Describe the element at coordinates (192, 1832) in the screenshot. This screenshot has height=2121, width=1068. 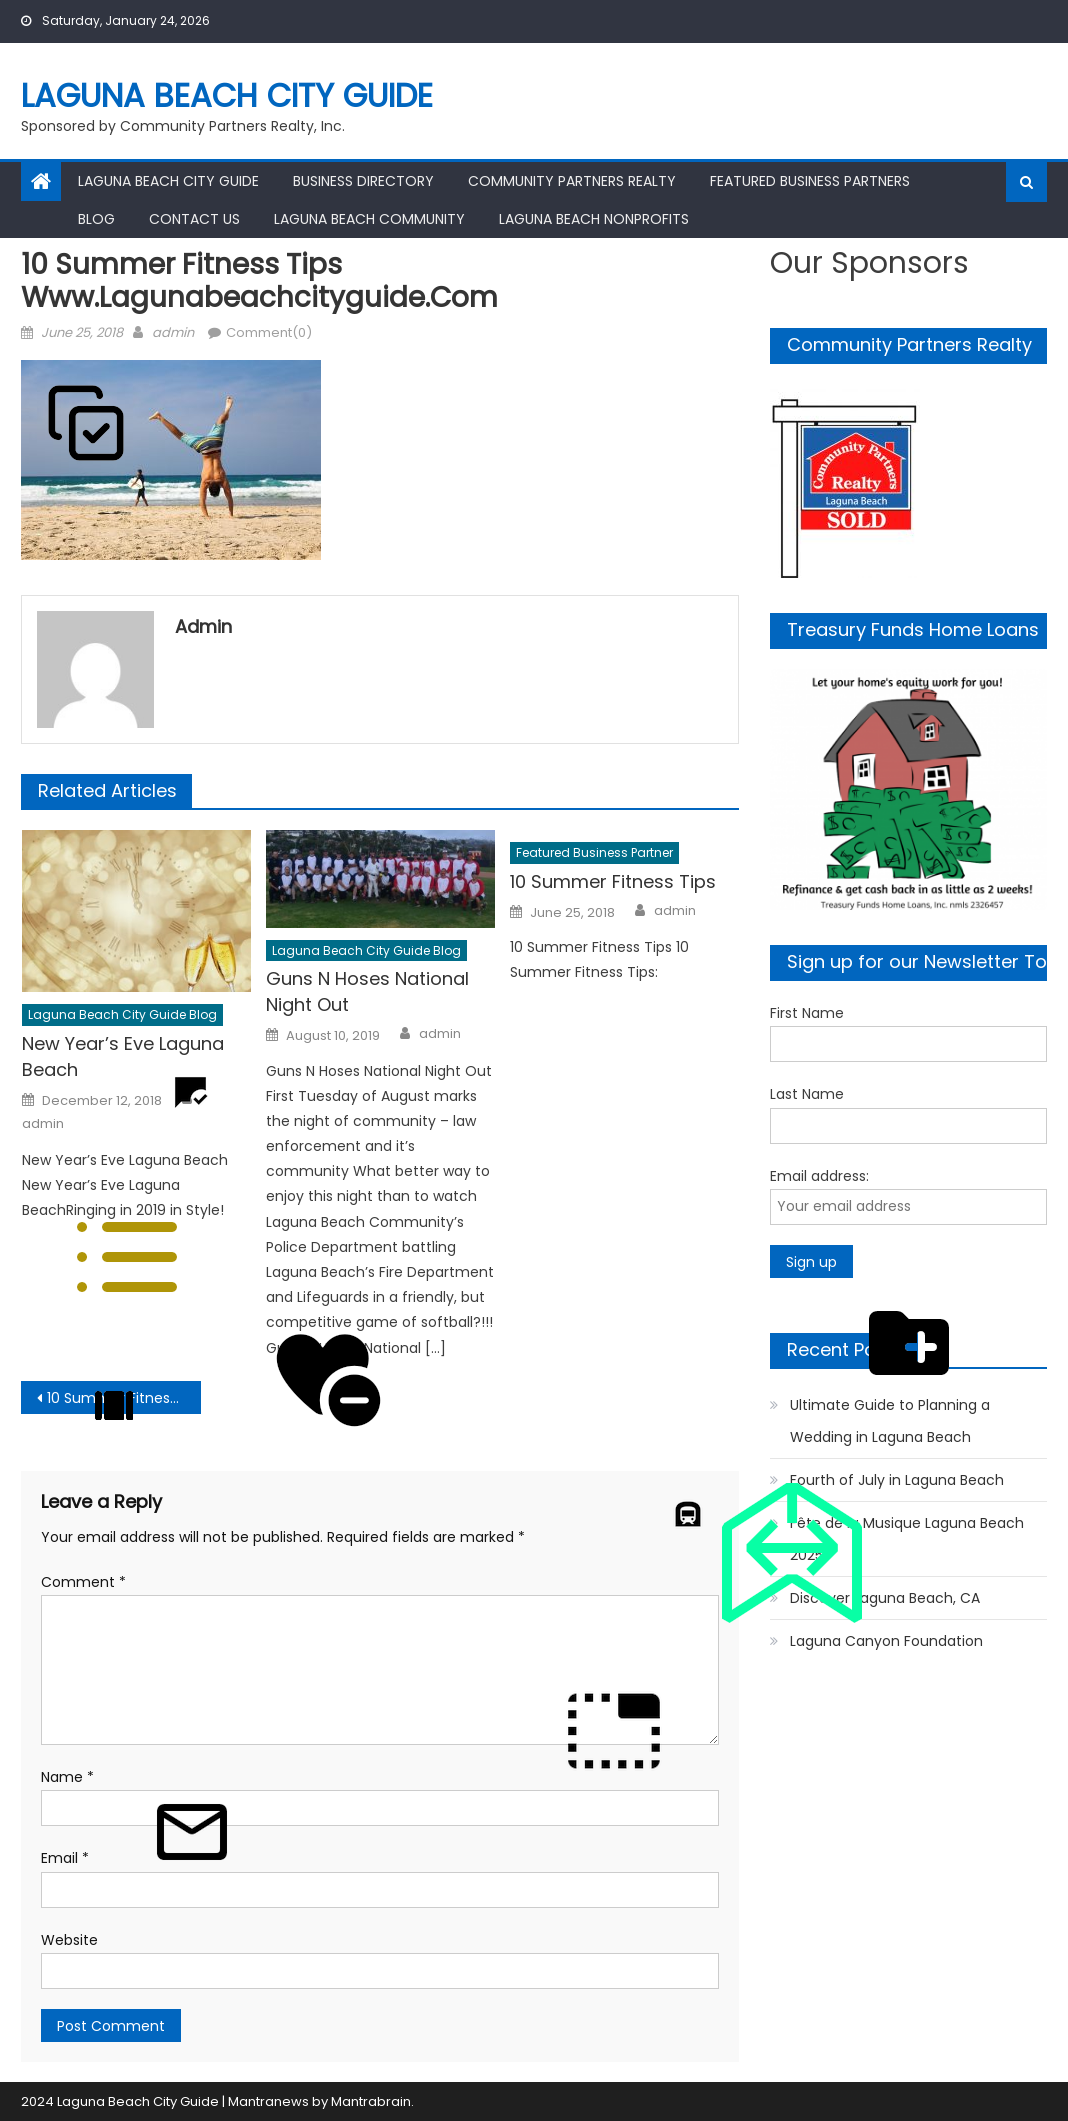
I see `open your email inbox` at that location.